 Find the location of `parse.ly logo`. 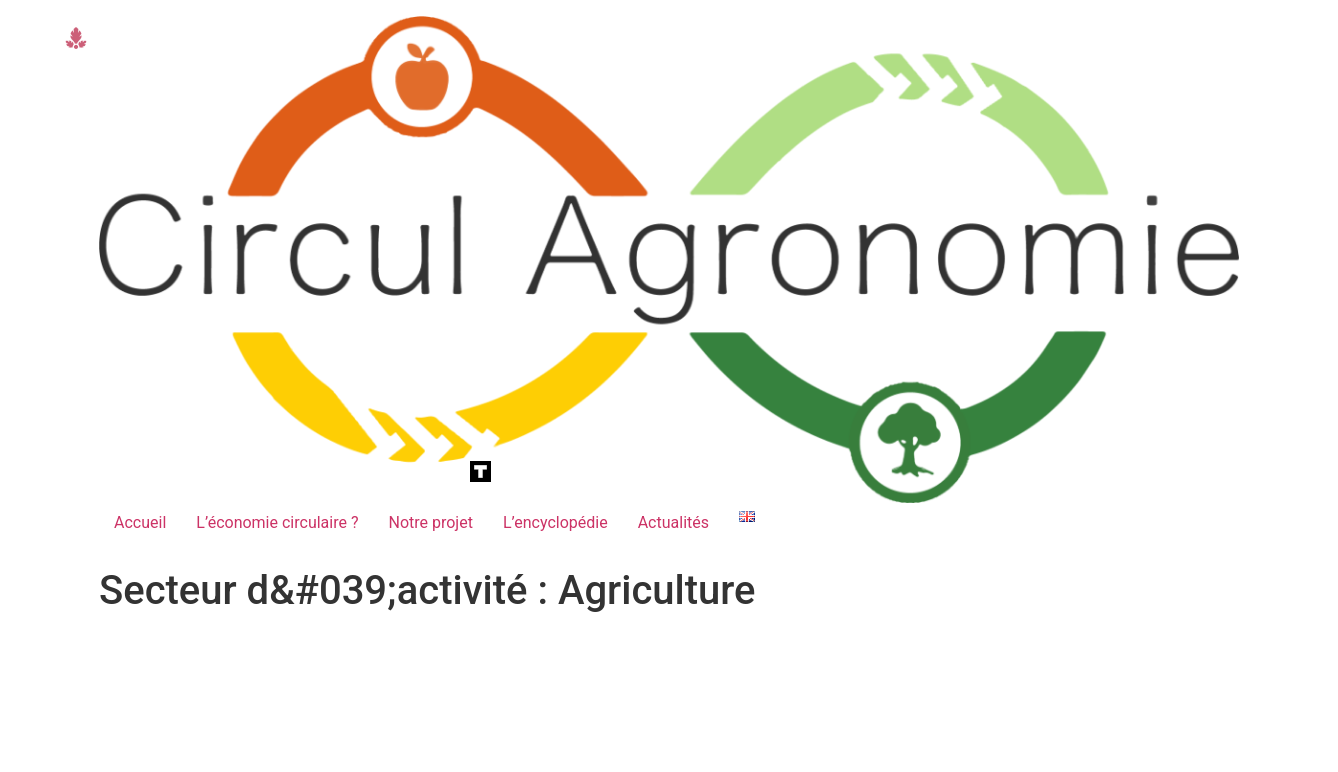

parse.ly logo is located at coordinates (76, 38).